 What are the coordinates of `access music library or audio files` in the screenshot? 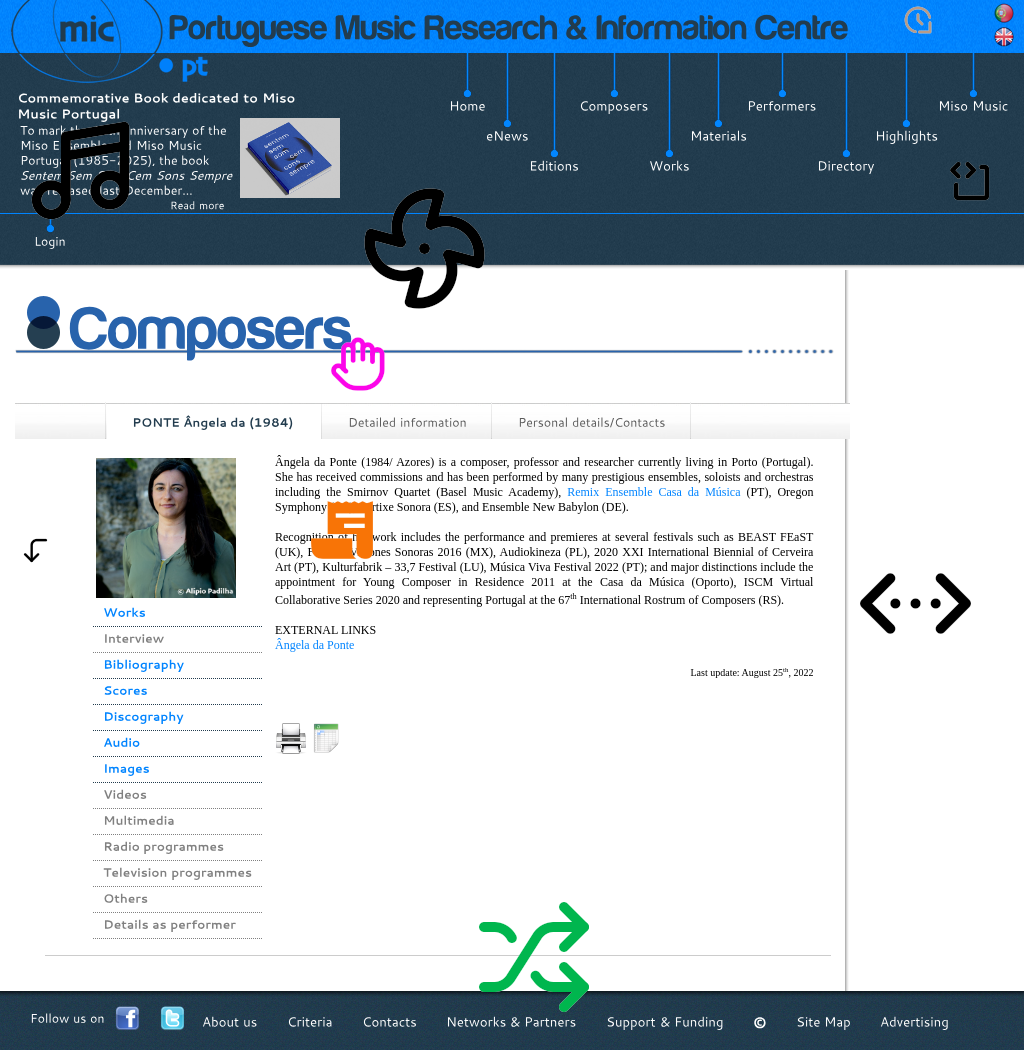 It's located at (80, 170).